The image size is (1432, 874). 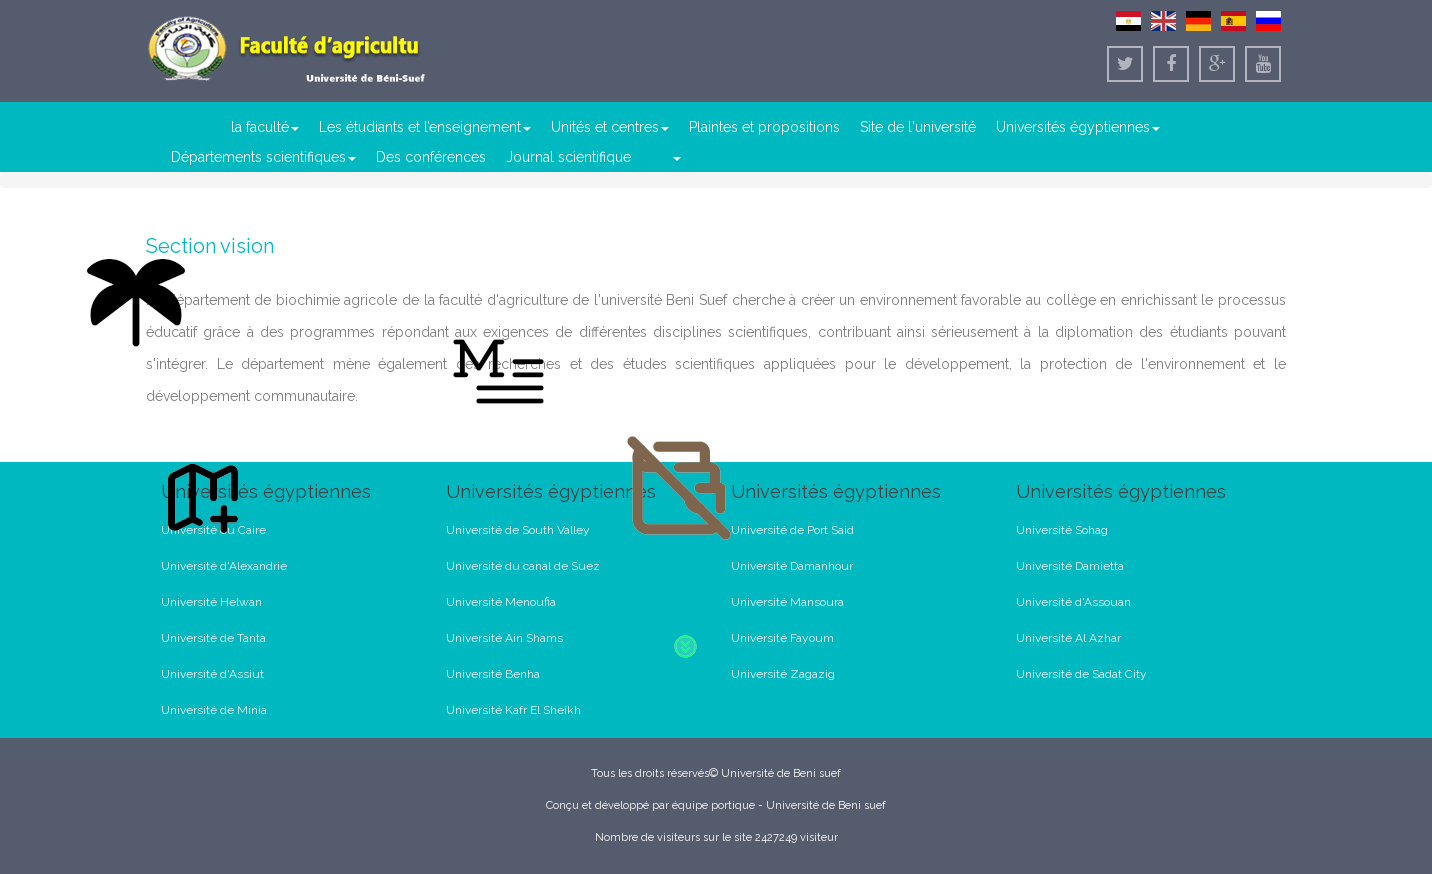 I want to click on expand to show more content below, so click(x=685, y=646).